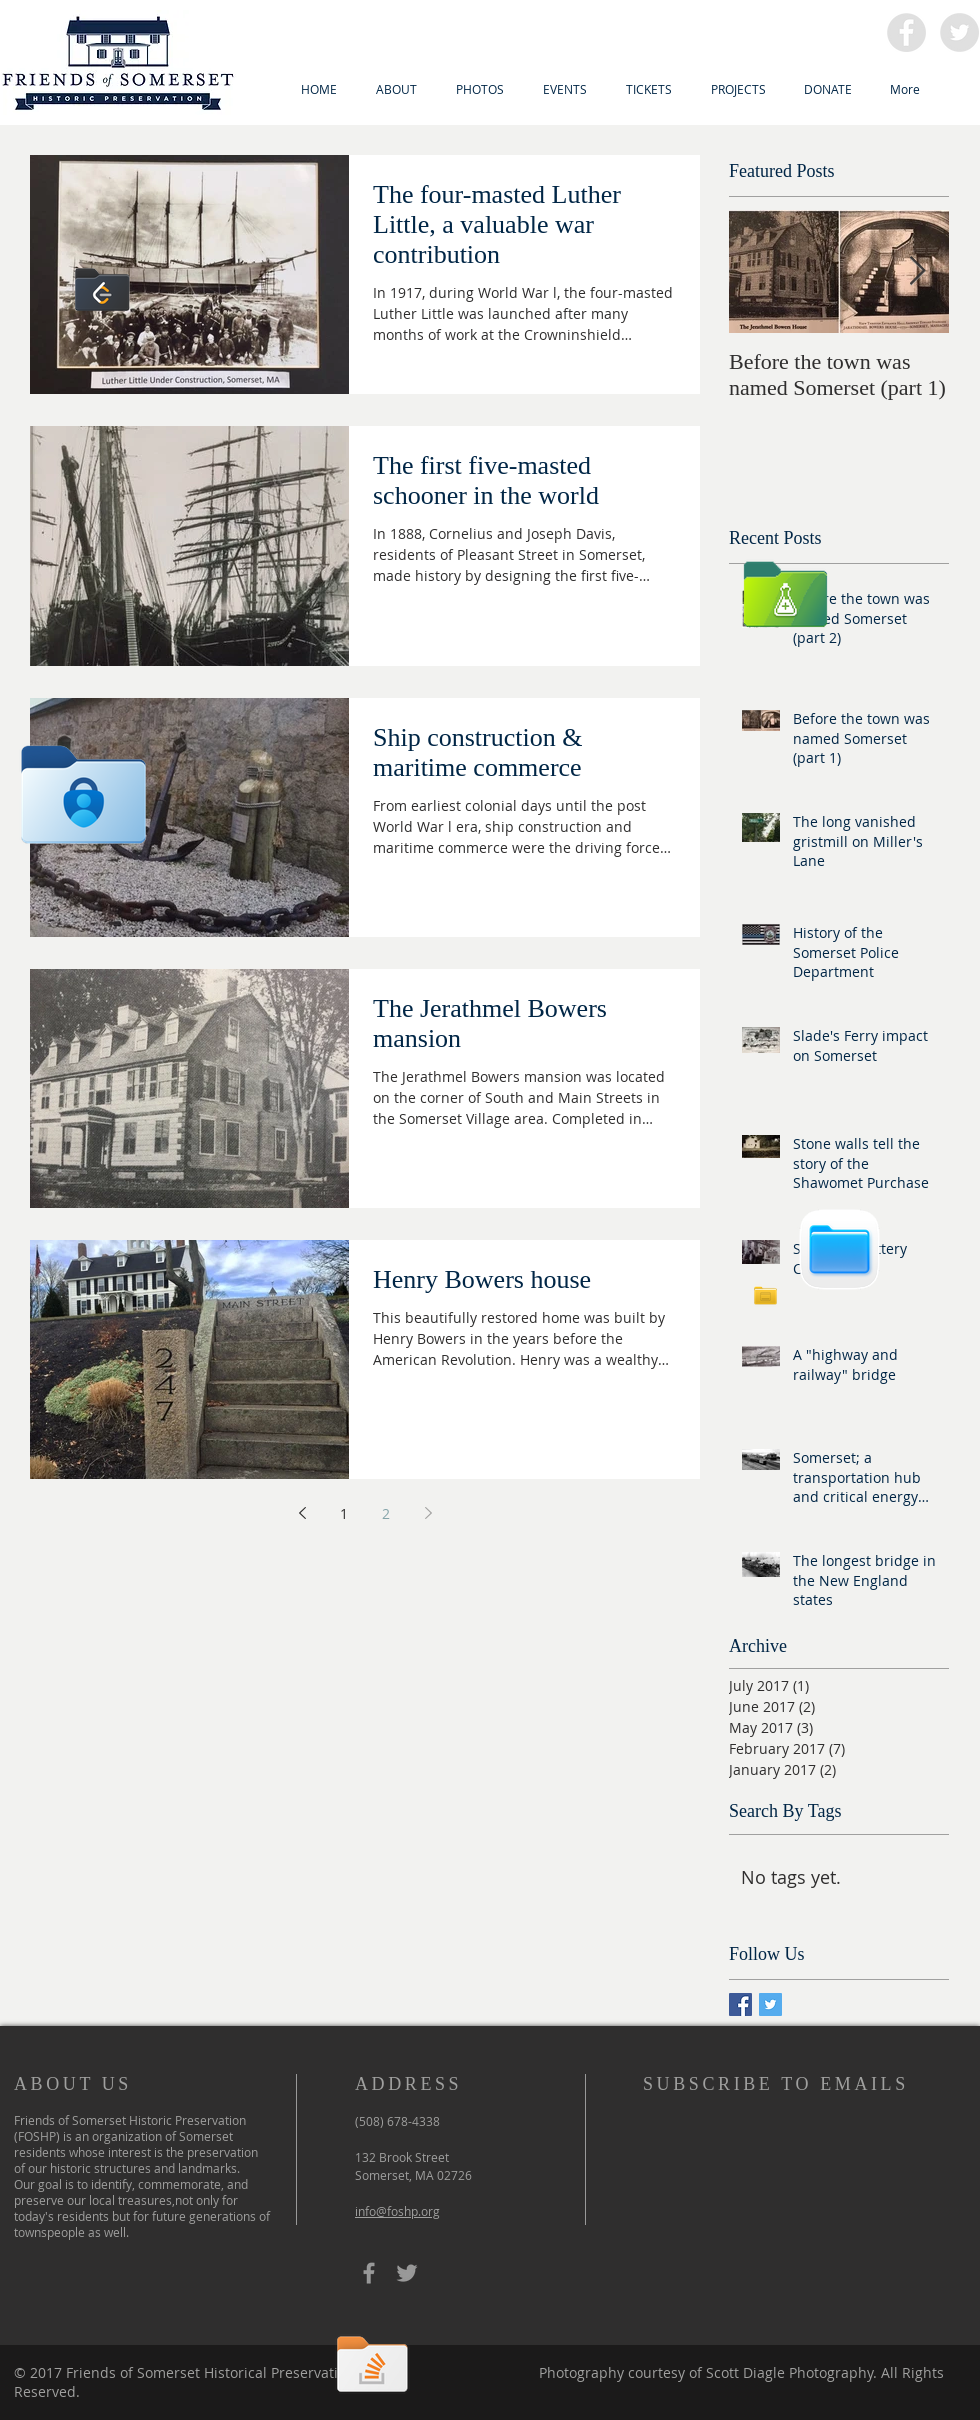 This screenshot has height=2420, width=980. Describe the element at coordinates (785, 596) in the screenshot. I see `folder for science or chemistry-related files` at that location.